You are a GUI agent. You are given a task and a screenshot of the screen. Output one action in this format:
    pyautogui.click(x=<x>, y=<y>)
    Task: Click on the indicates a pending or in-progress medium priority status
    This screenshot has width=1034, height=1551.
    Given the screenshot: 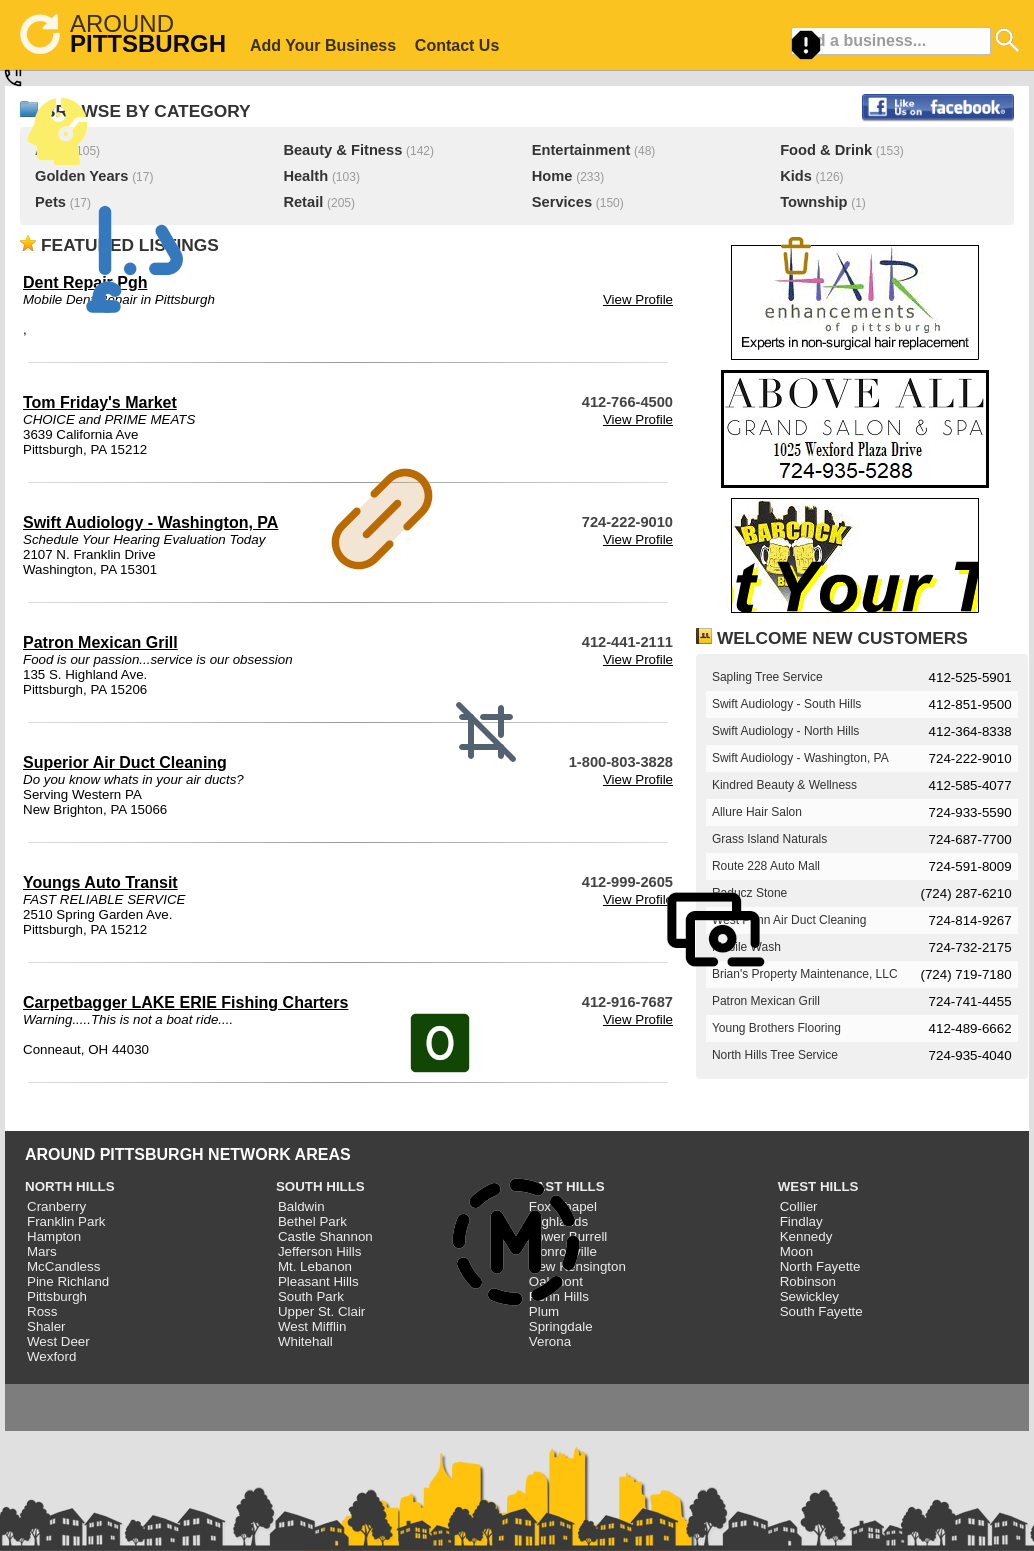 What is the action you would take?
    pyautogui.click(x=516, y=1242)
    